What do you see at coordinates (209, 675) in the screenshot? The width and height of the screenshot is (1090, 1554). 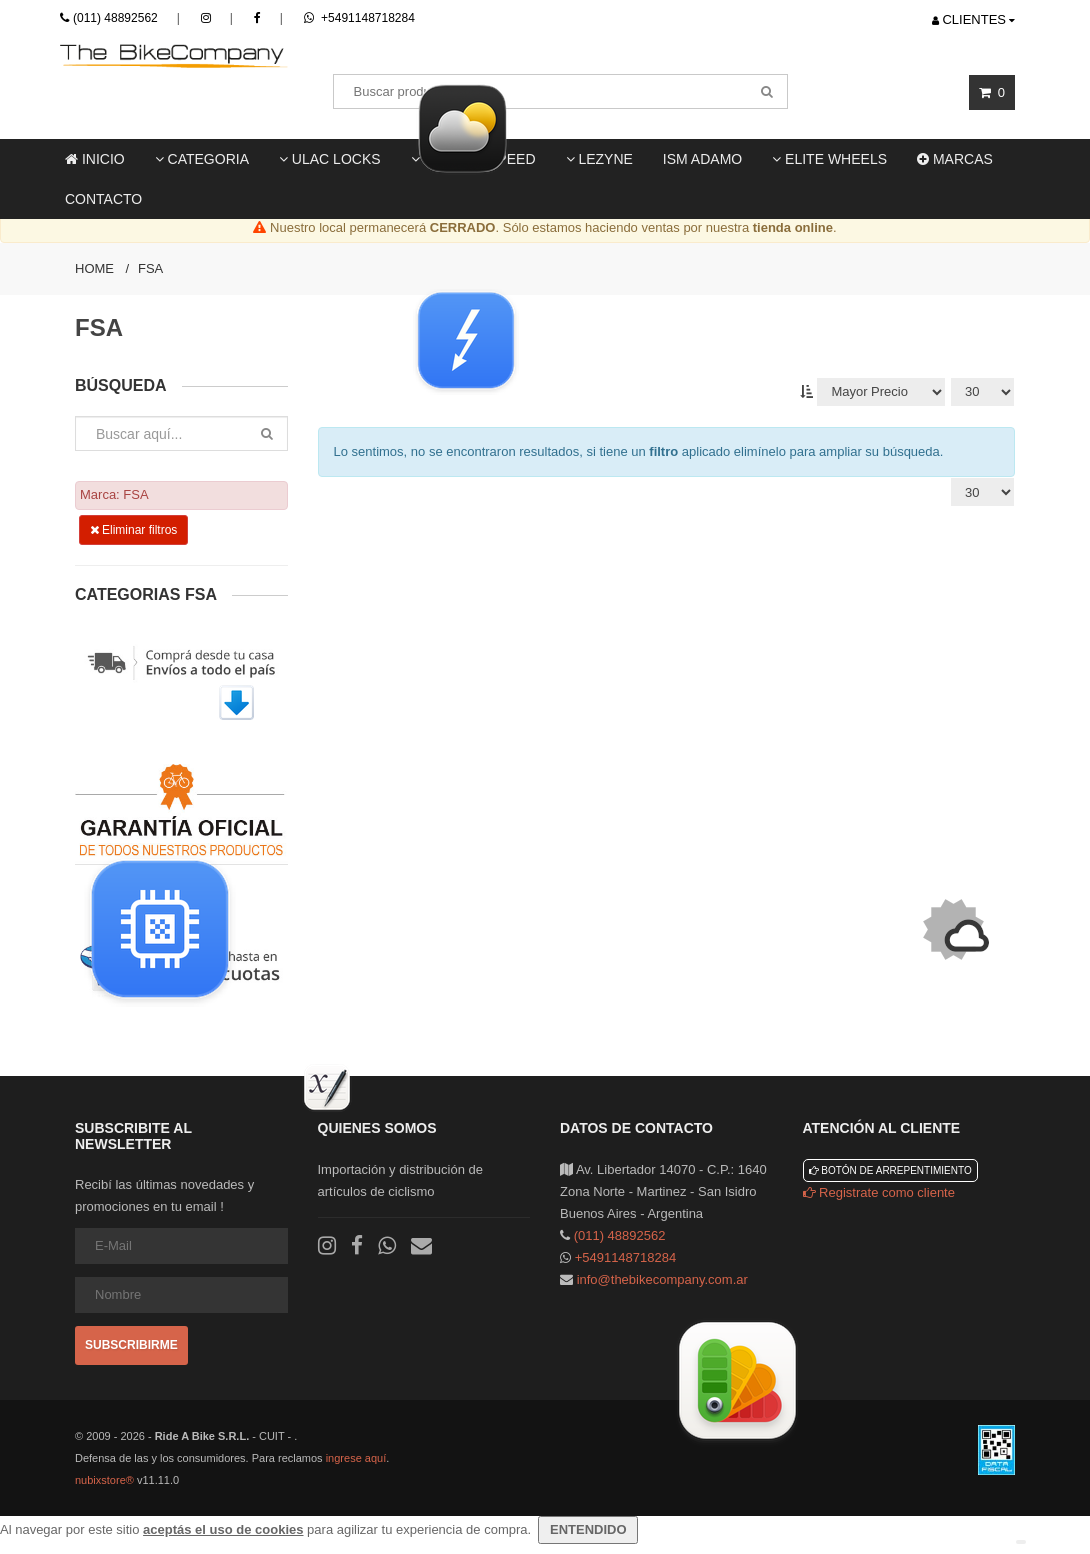 I see `download in progress indicator` at bounding box center [209, 675].